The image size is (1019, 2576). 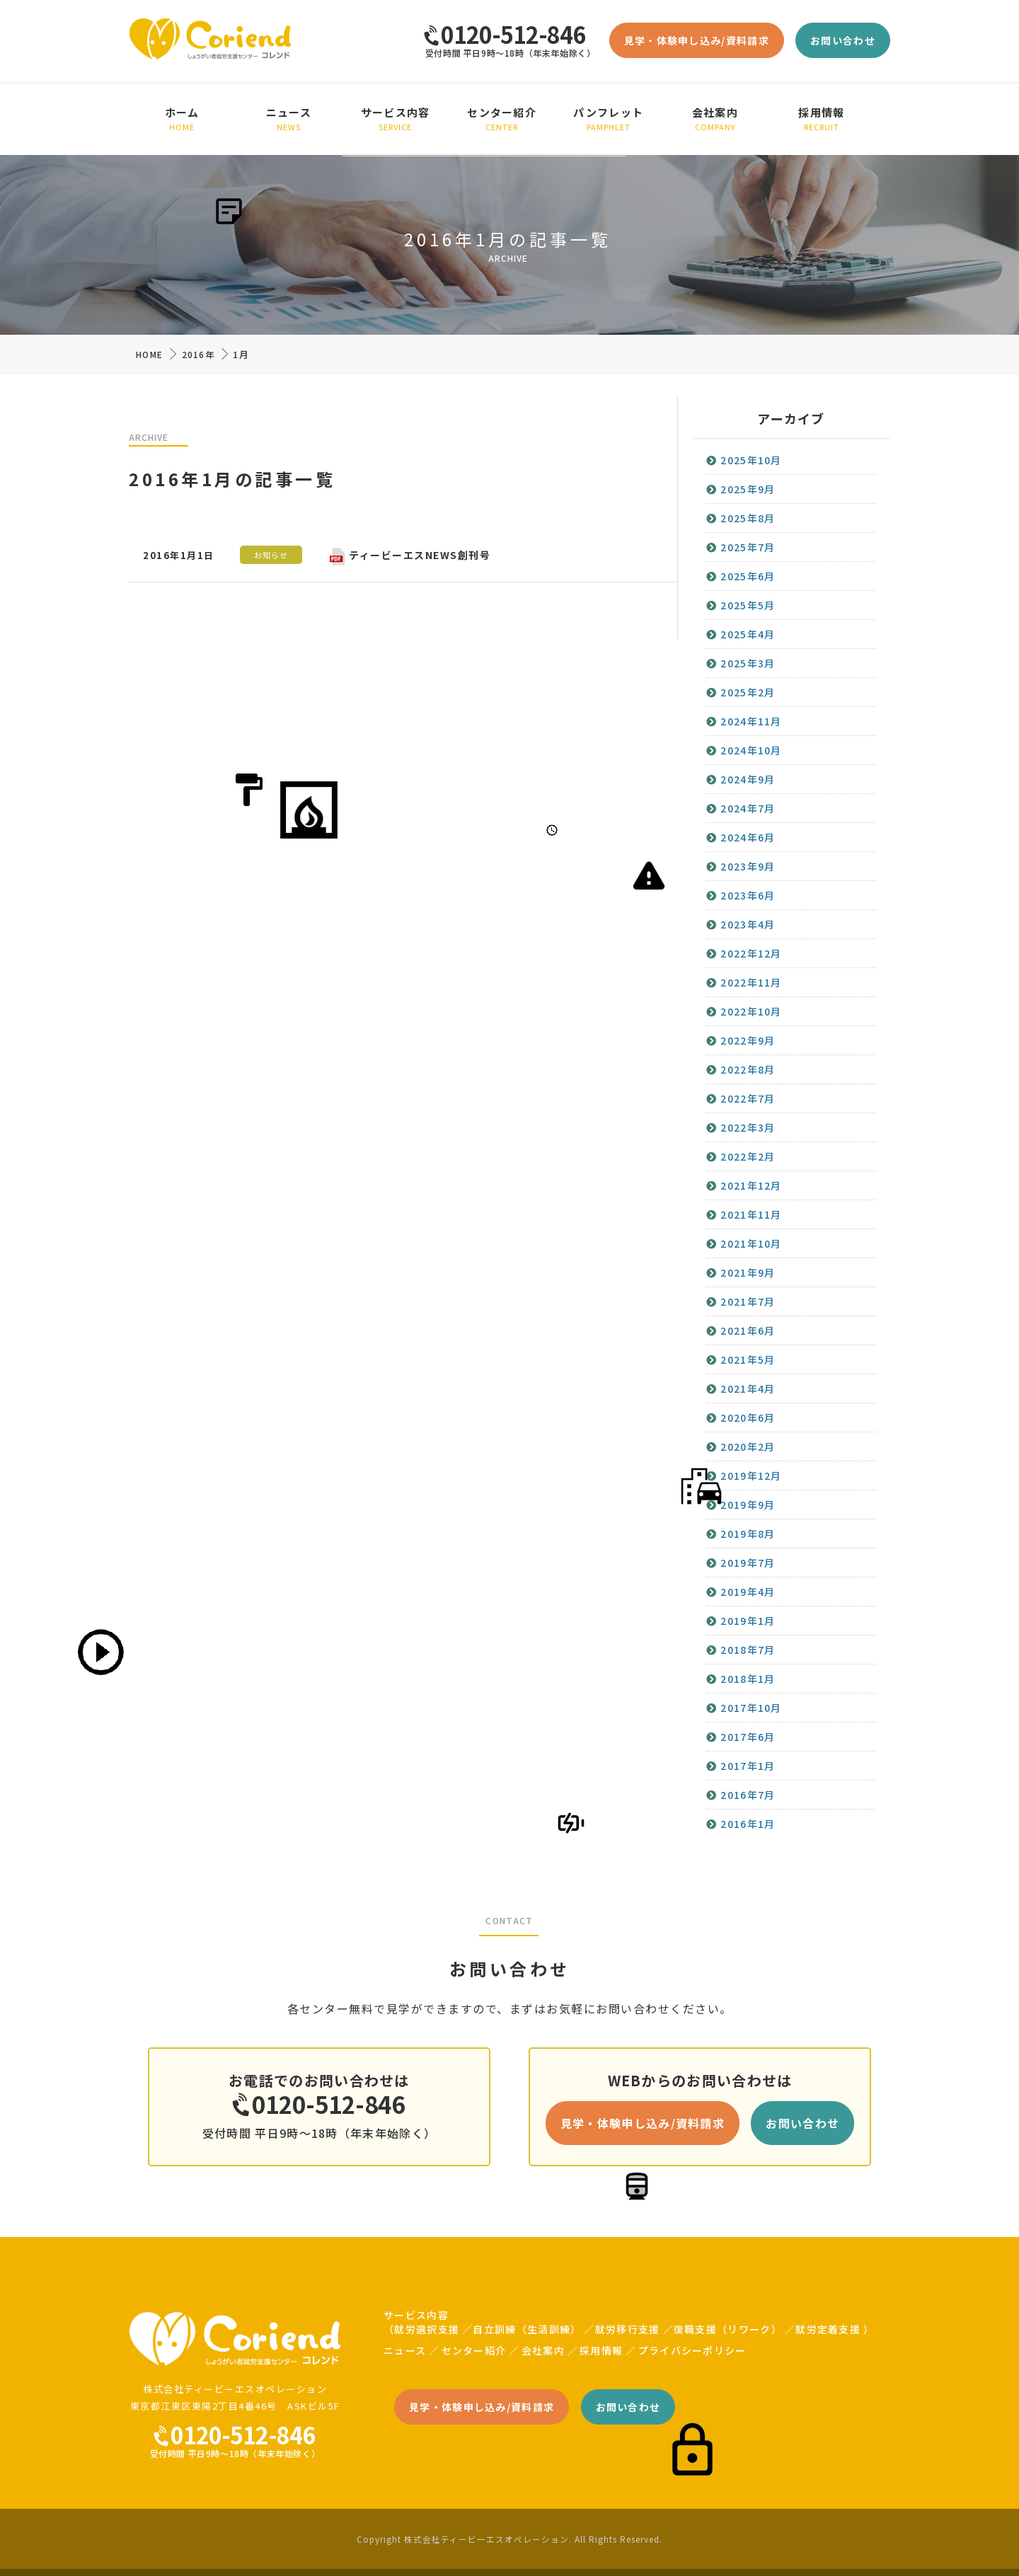 What do you see at coordinates (309, 810) in the screenshot?
I see `access fireplace or heating controls` at bounding box center [309, 810].